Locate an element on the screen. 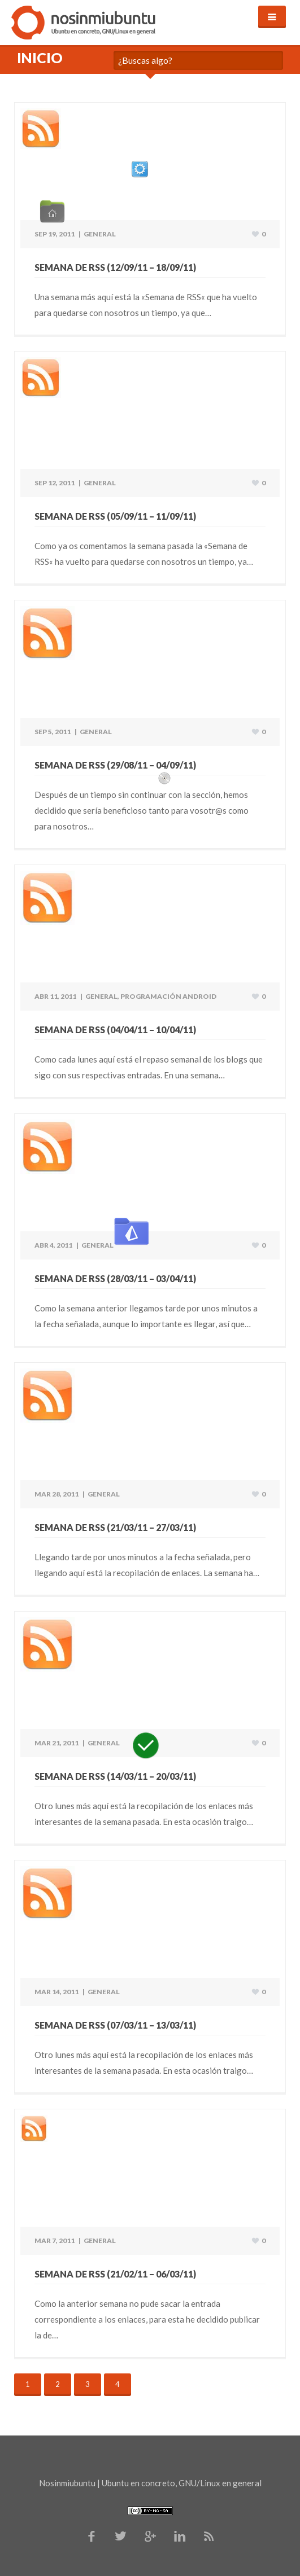  indicates file has been successfully synced is located at coordinates (146, 1745).